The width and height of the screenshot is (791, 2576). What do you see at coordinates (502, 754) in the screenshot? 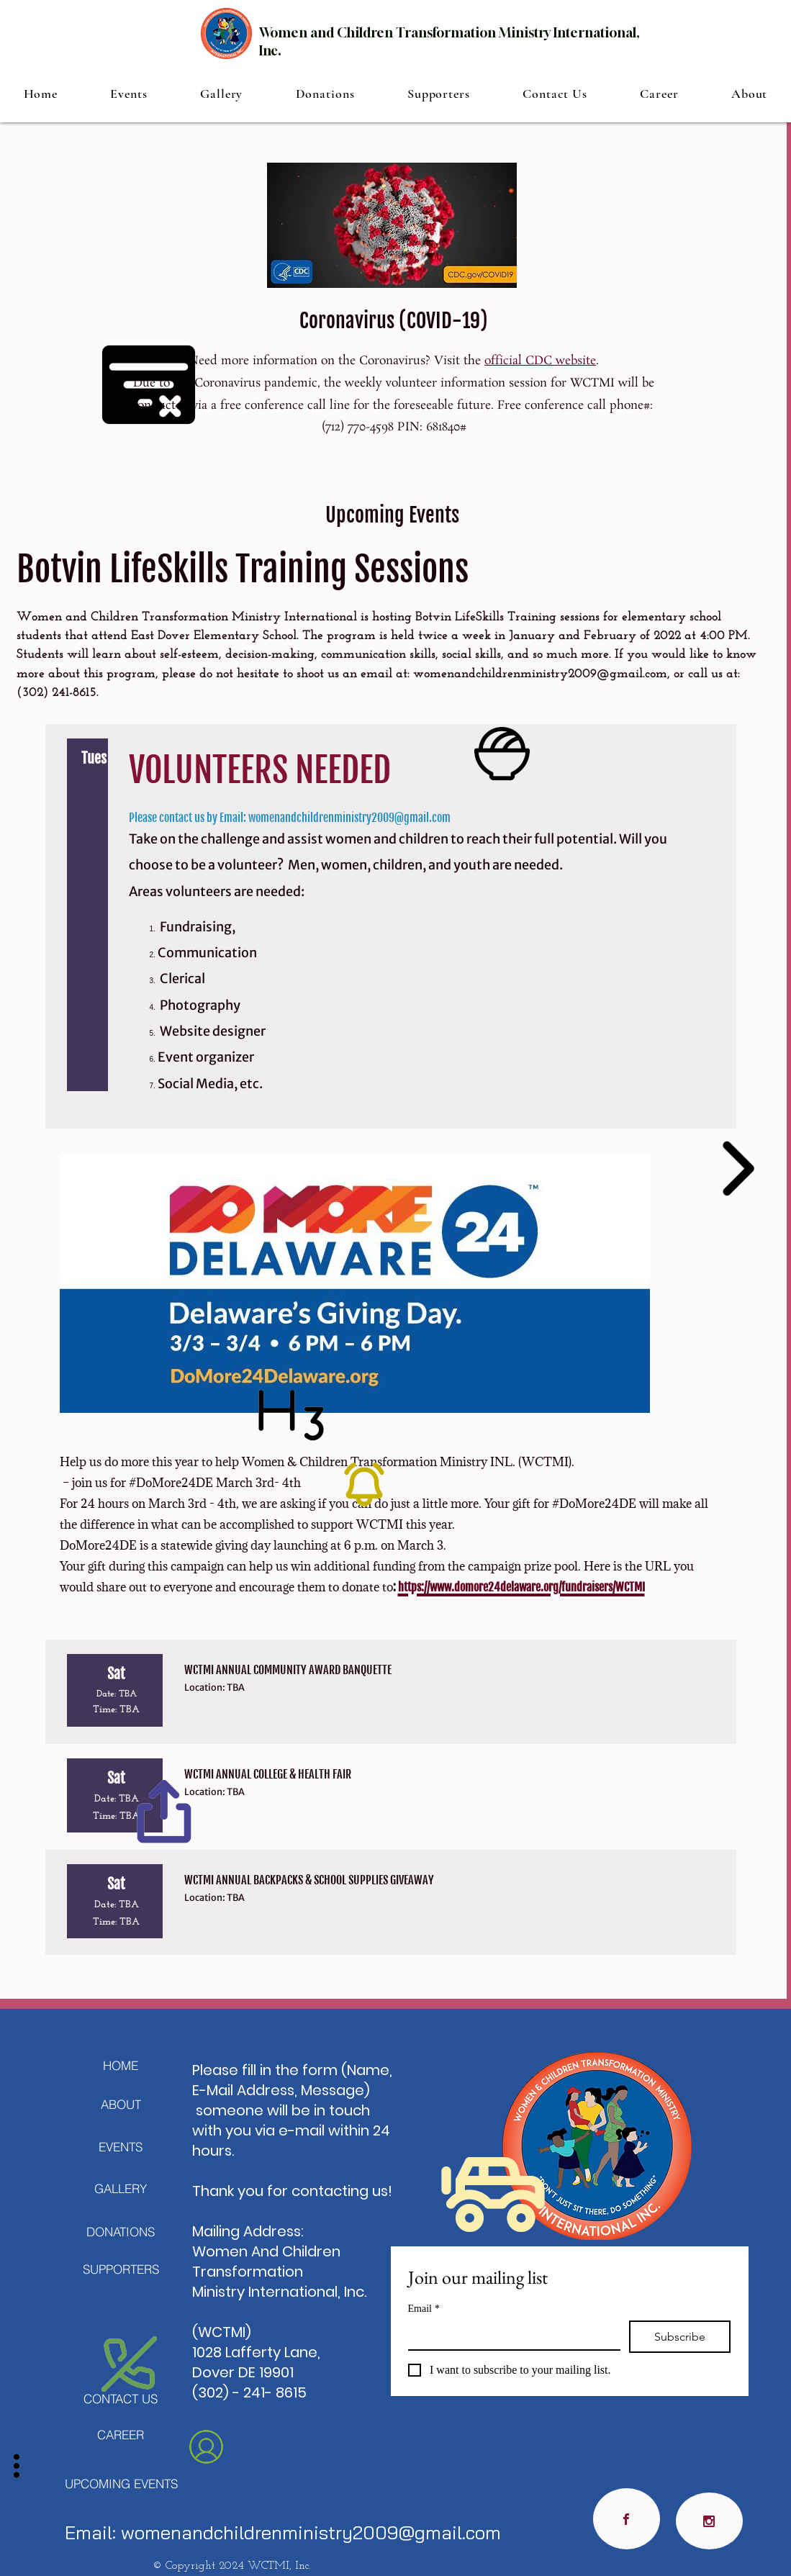
I see `view food or meal options` at bounding box center [502, 754].